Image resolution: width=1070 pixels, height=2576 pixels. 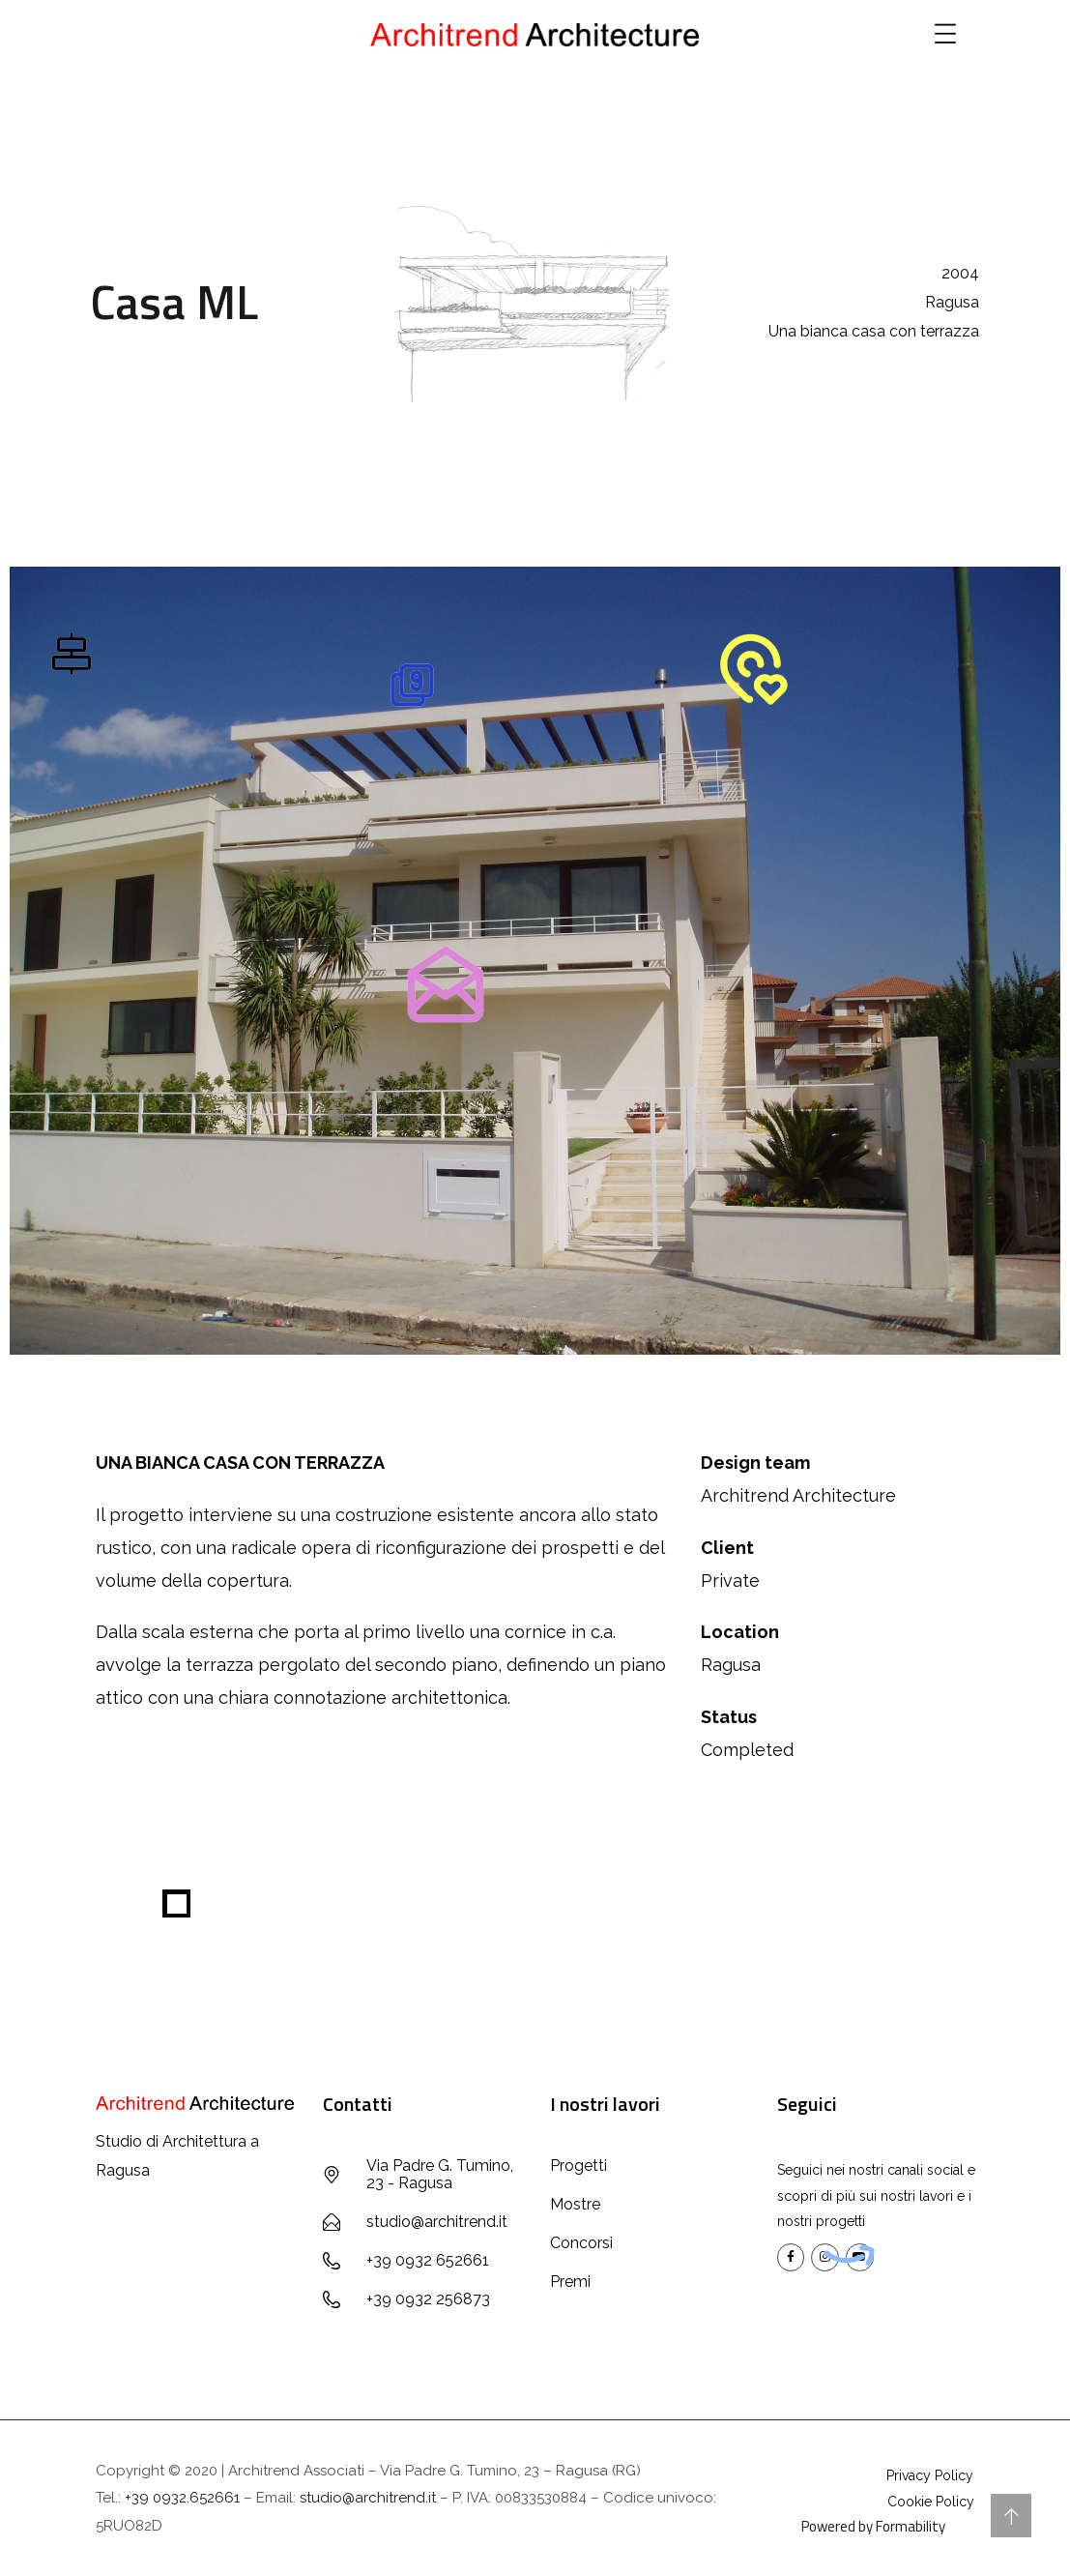 What do you see at coordinates (750, 667) in the screenshot?
I see `save a location to favorites` at bounding box center [750, 667].